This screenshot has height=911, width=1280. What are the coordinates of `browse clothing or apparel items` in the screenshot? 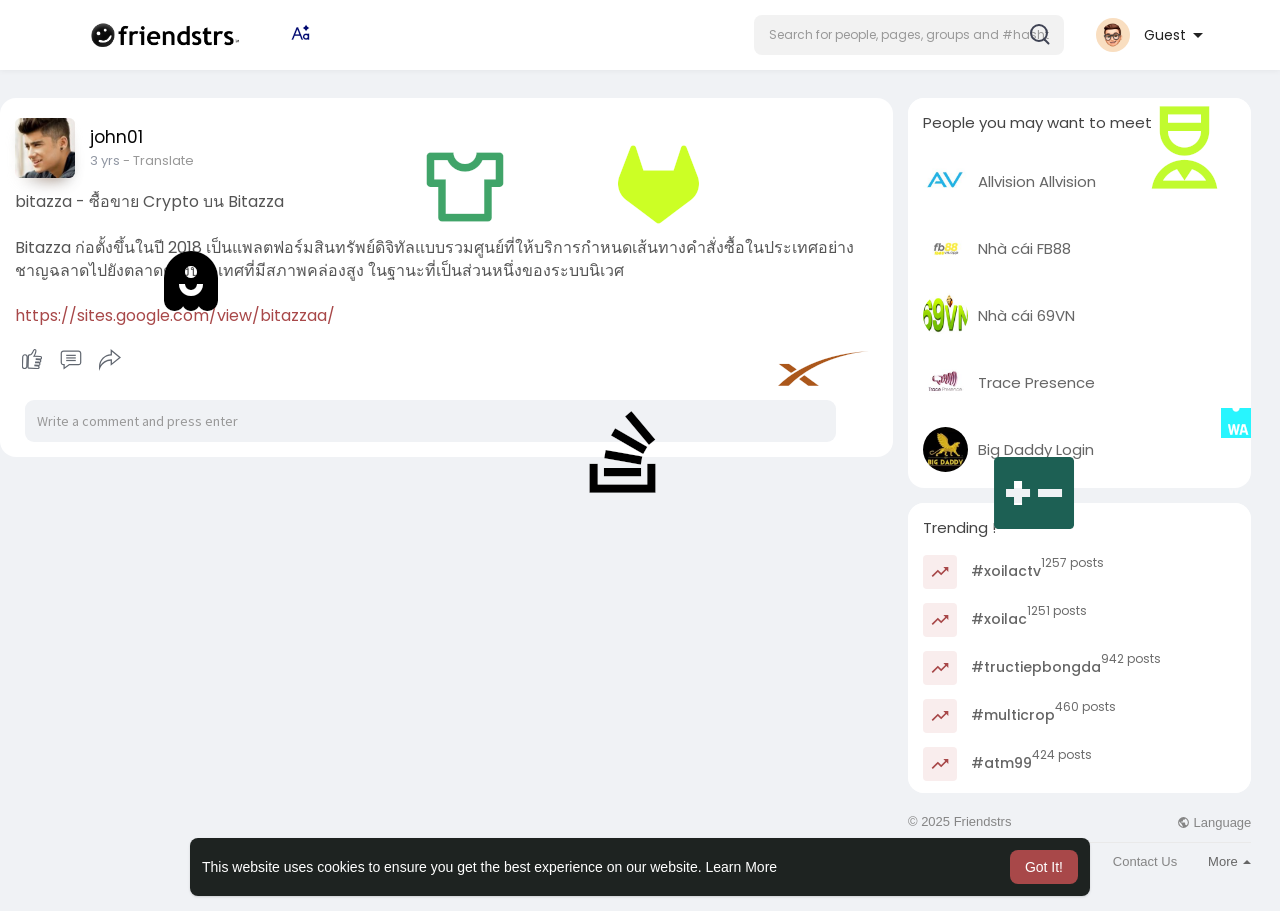 It's located at (465, 187).